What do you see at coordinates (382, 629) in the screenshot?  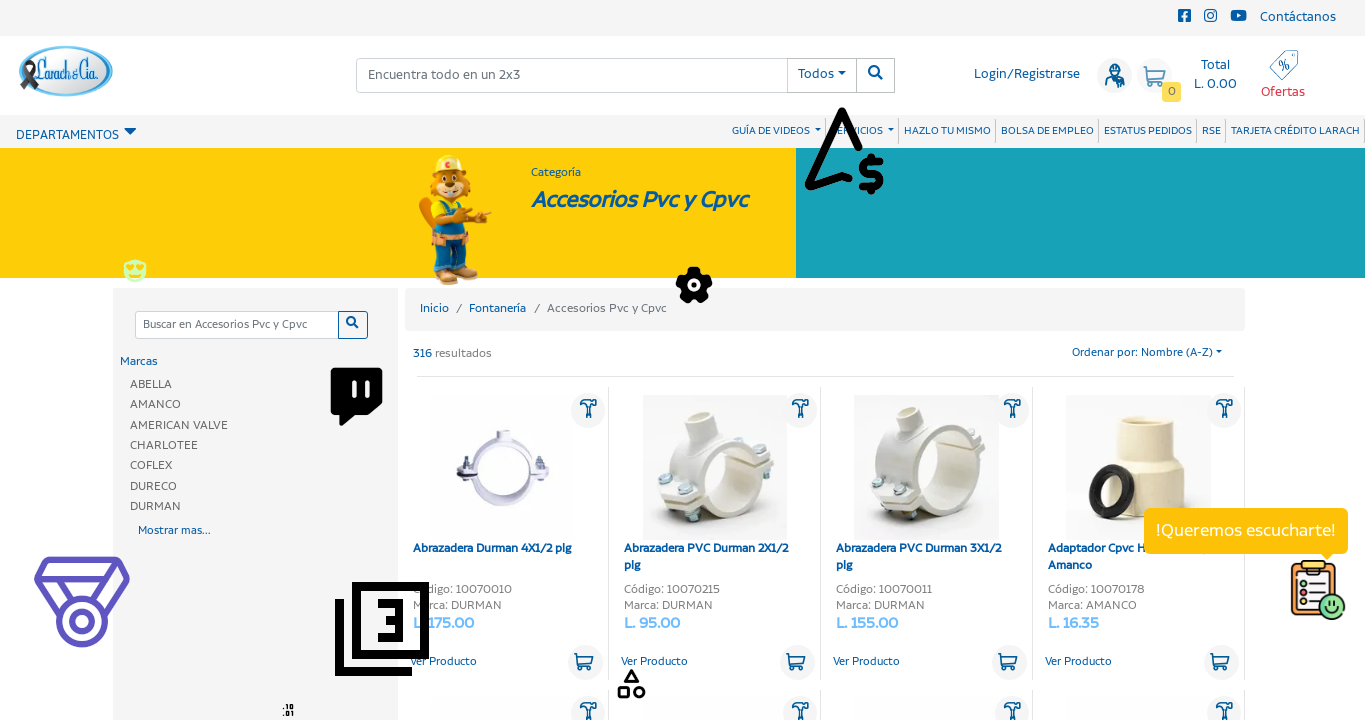 I see `apply filter preset 3` at bounding box center [382, 629].